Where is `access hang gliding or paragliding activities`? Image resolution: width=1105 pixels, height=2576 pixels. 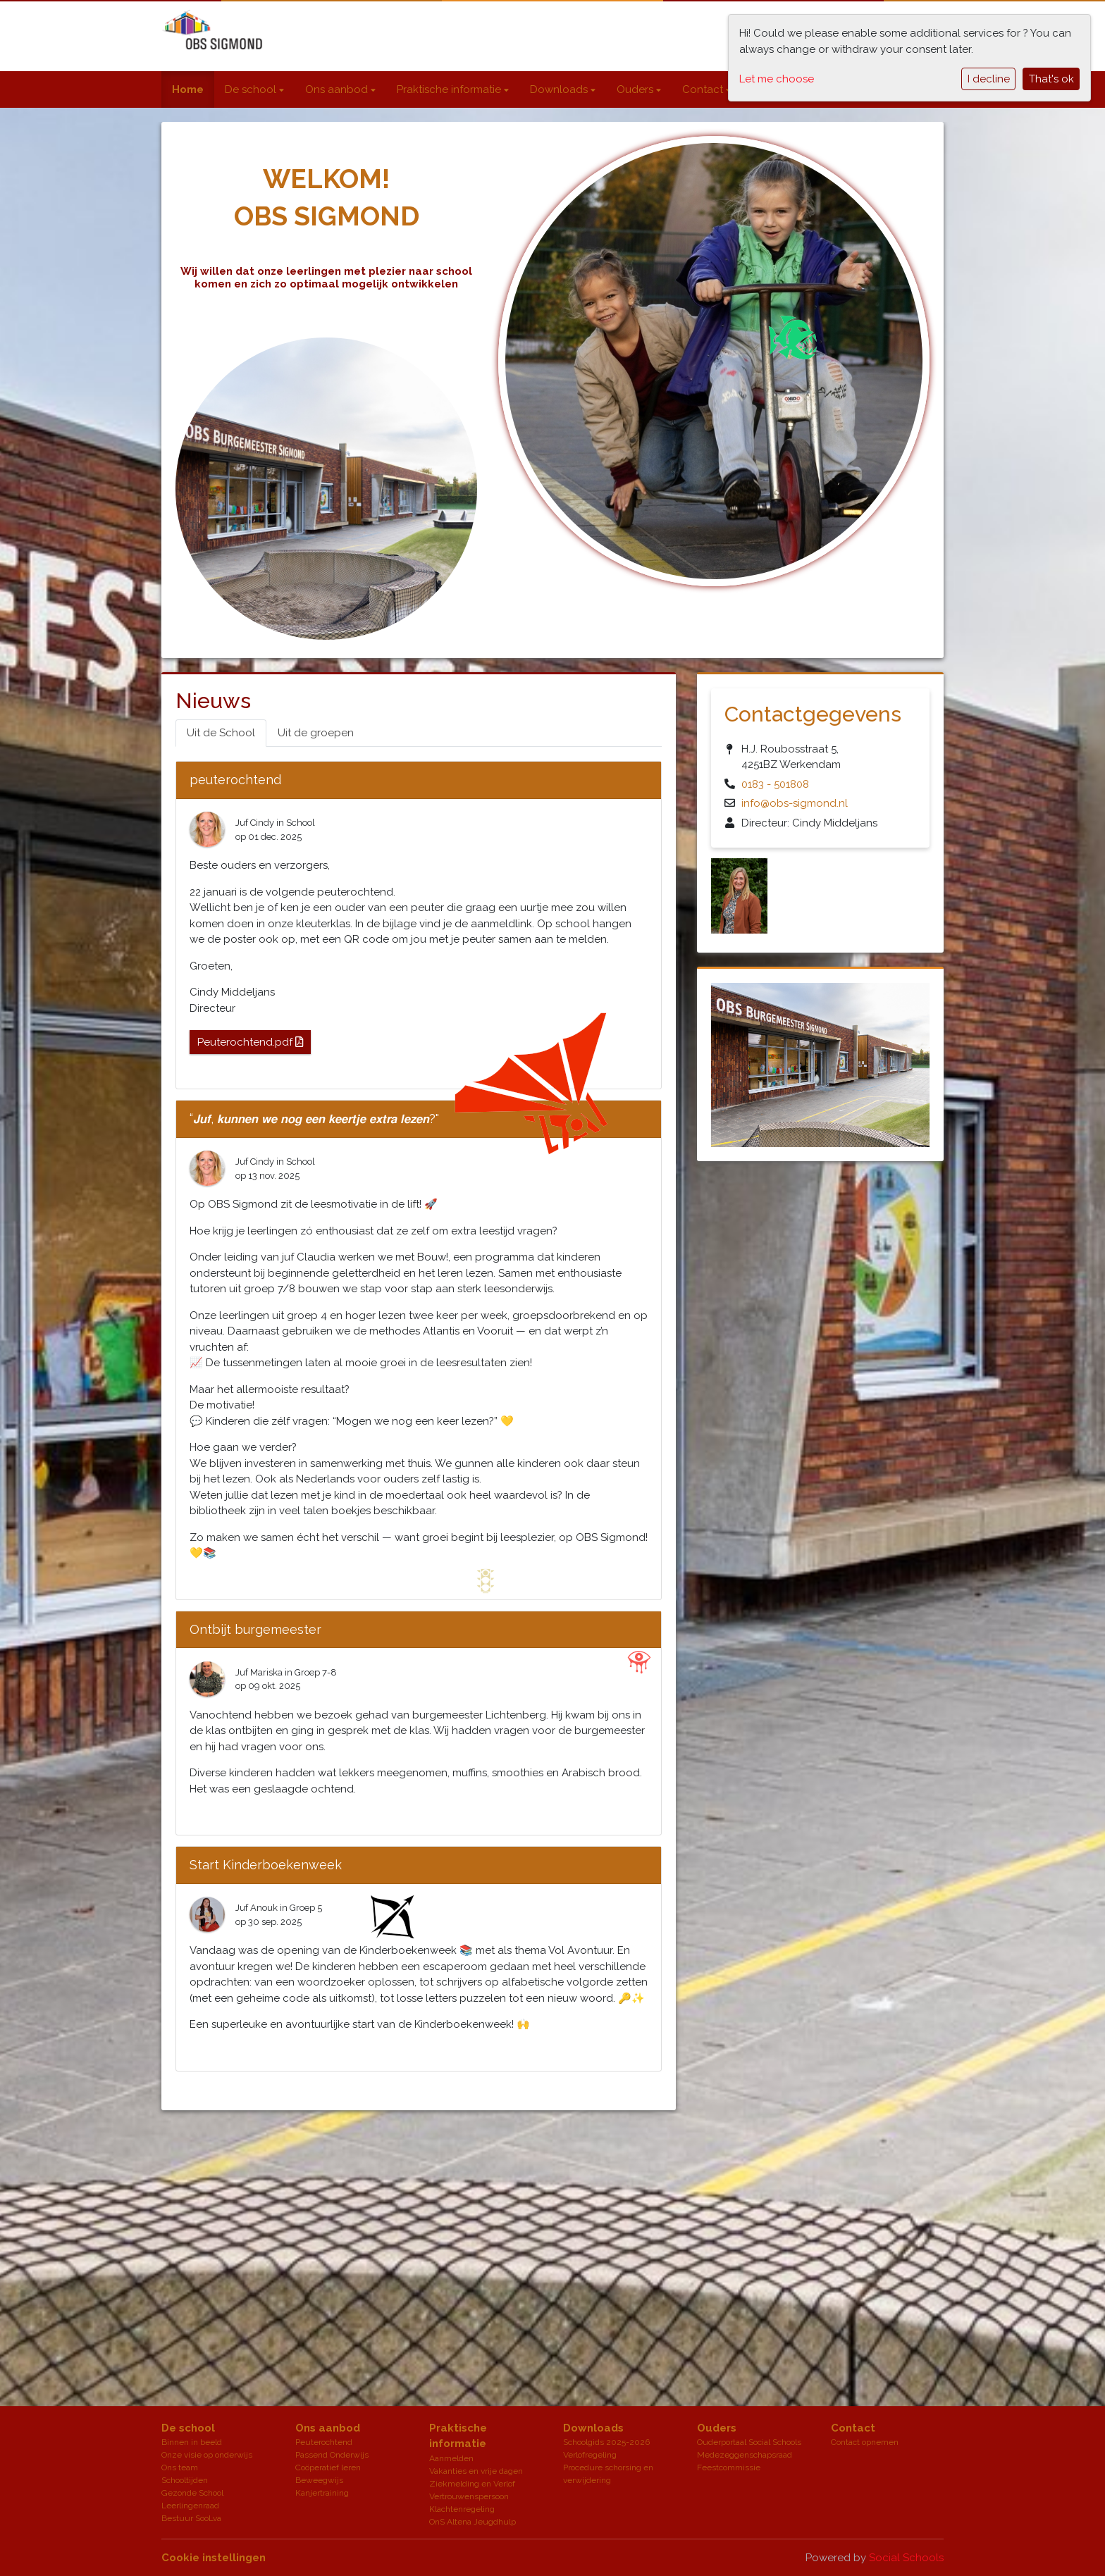
access hang gliding or paragliding activities is located at coordinates (531, 1084).